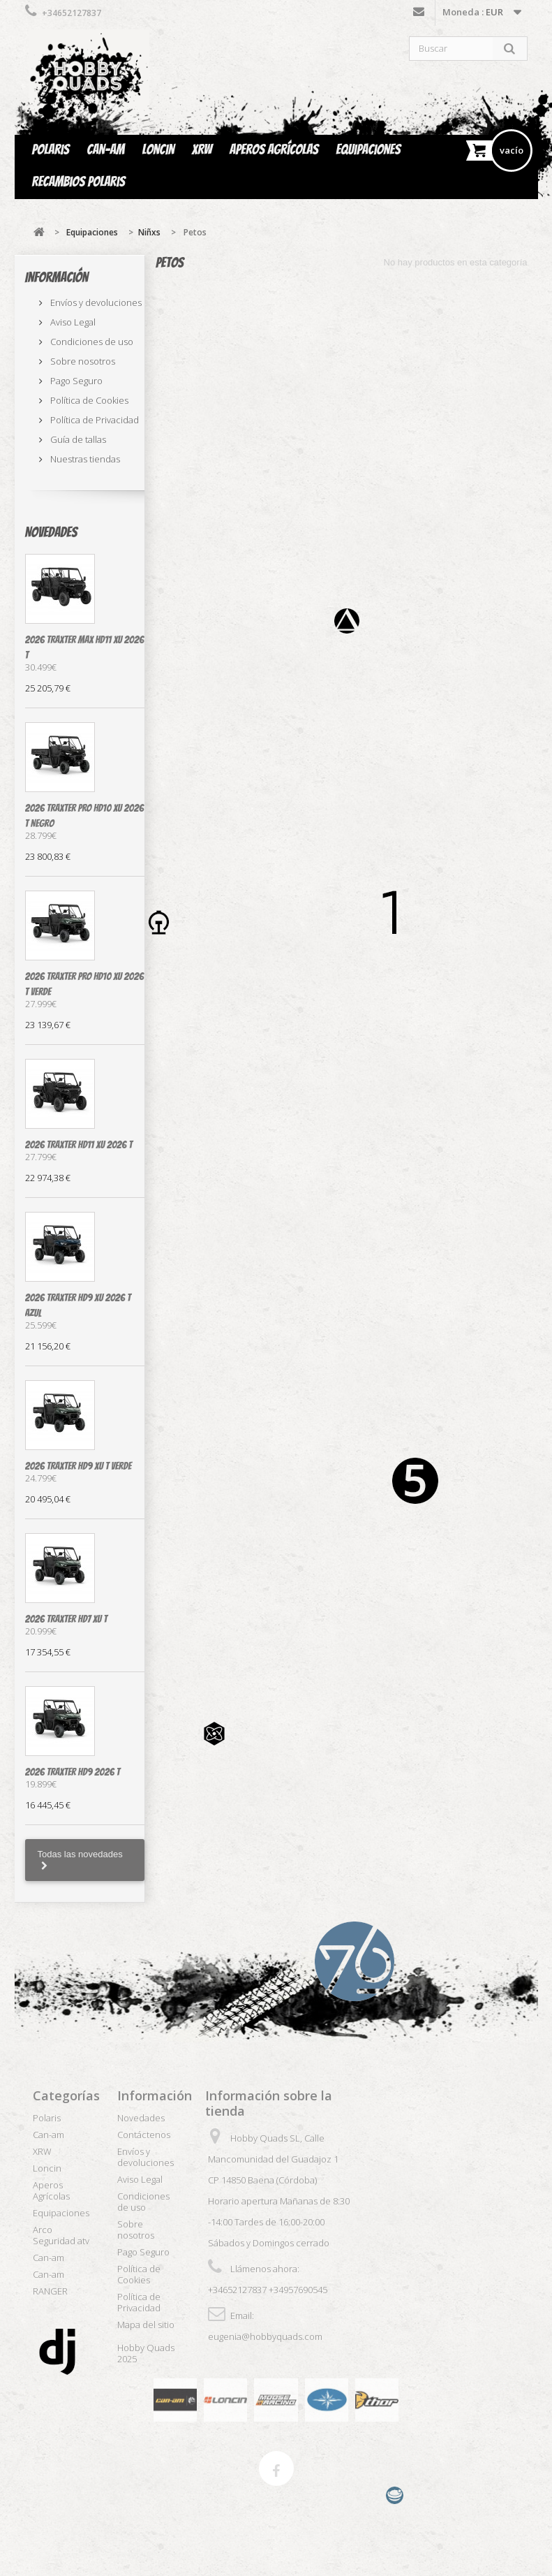  What do you see at coordinates (57, 2352) in the screenshot?
I see `Django web framework logo` at bounding box center [57, 2352].